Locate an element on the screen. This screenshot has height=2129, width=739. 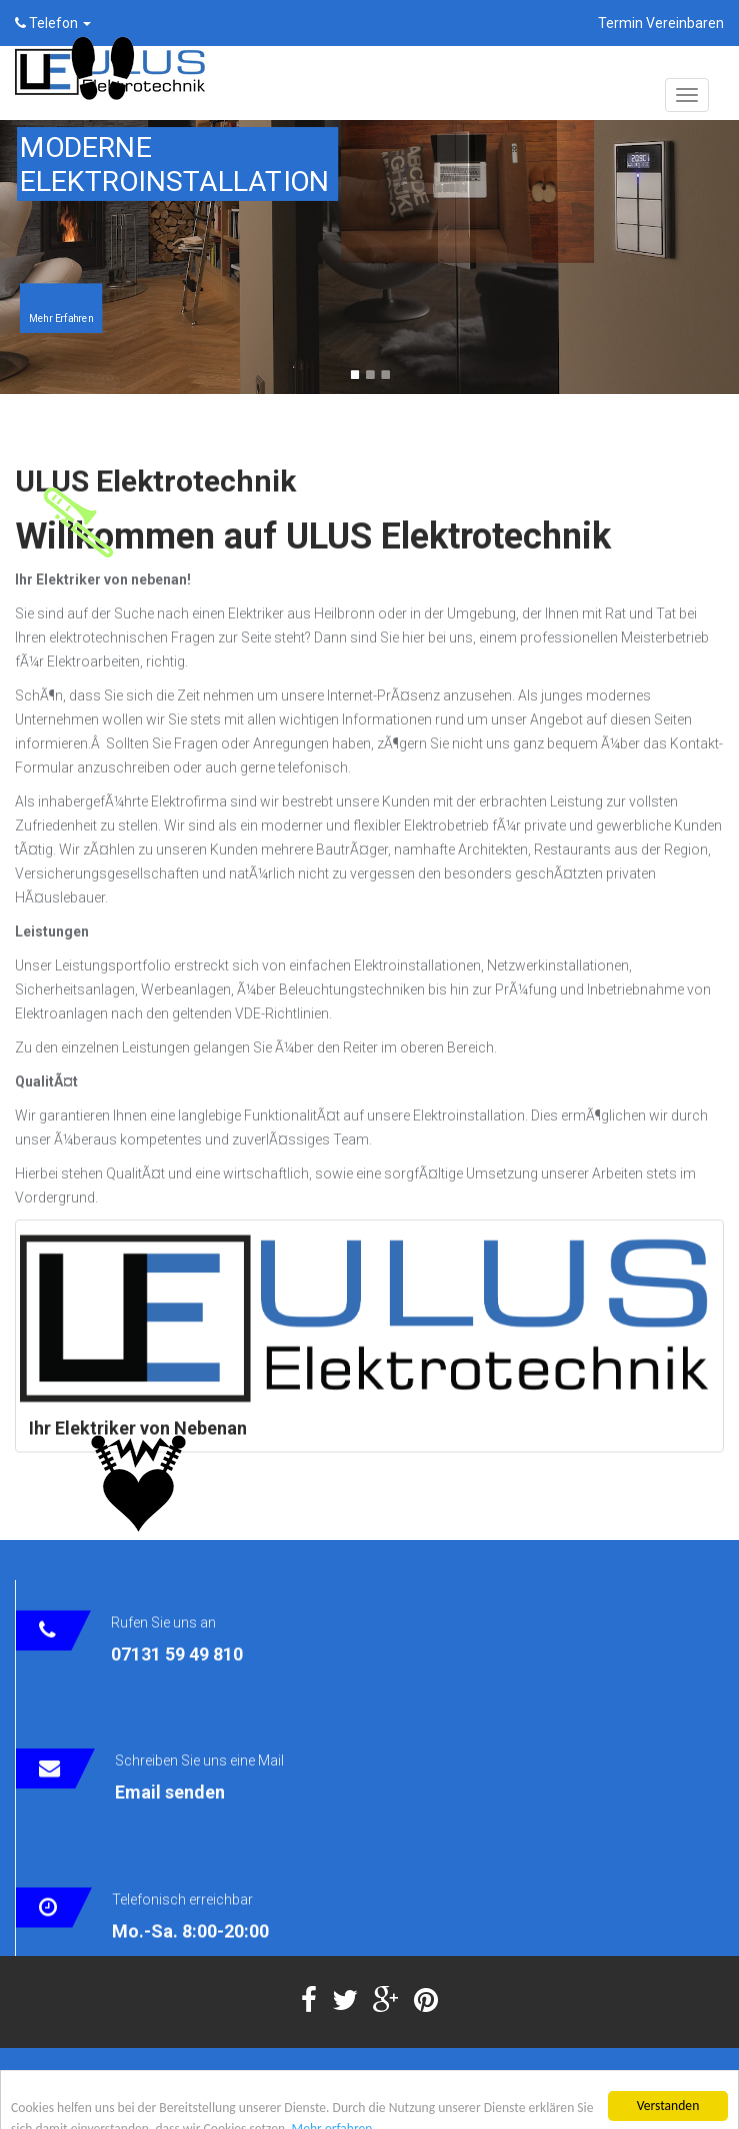
access brass instrument sounds or samples is located at coordinates (78, 522).